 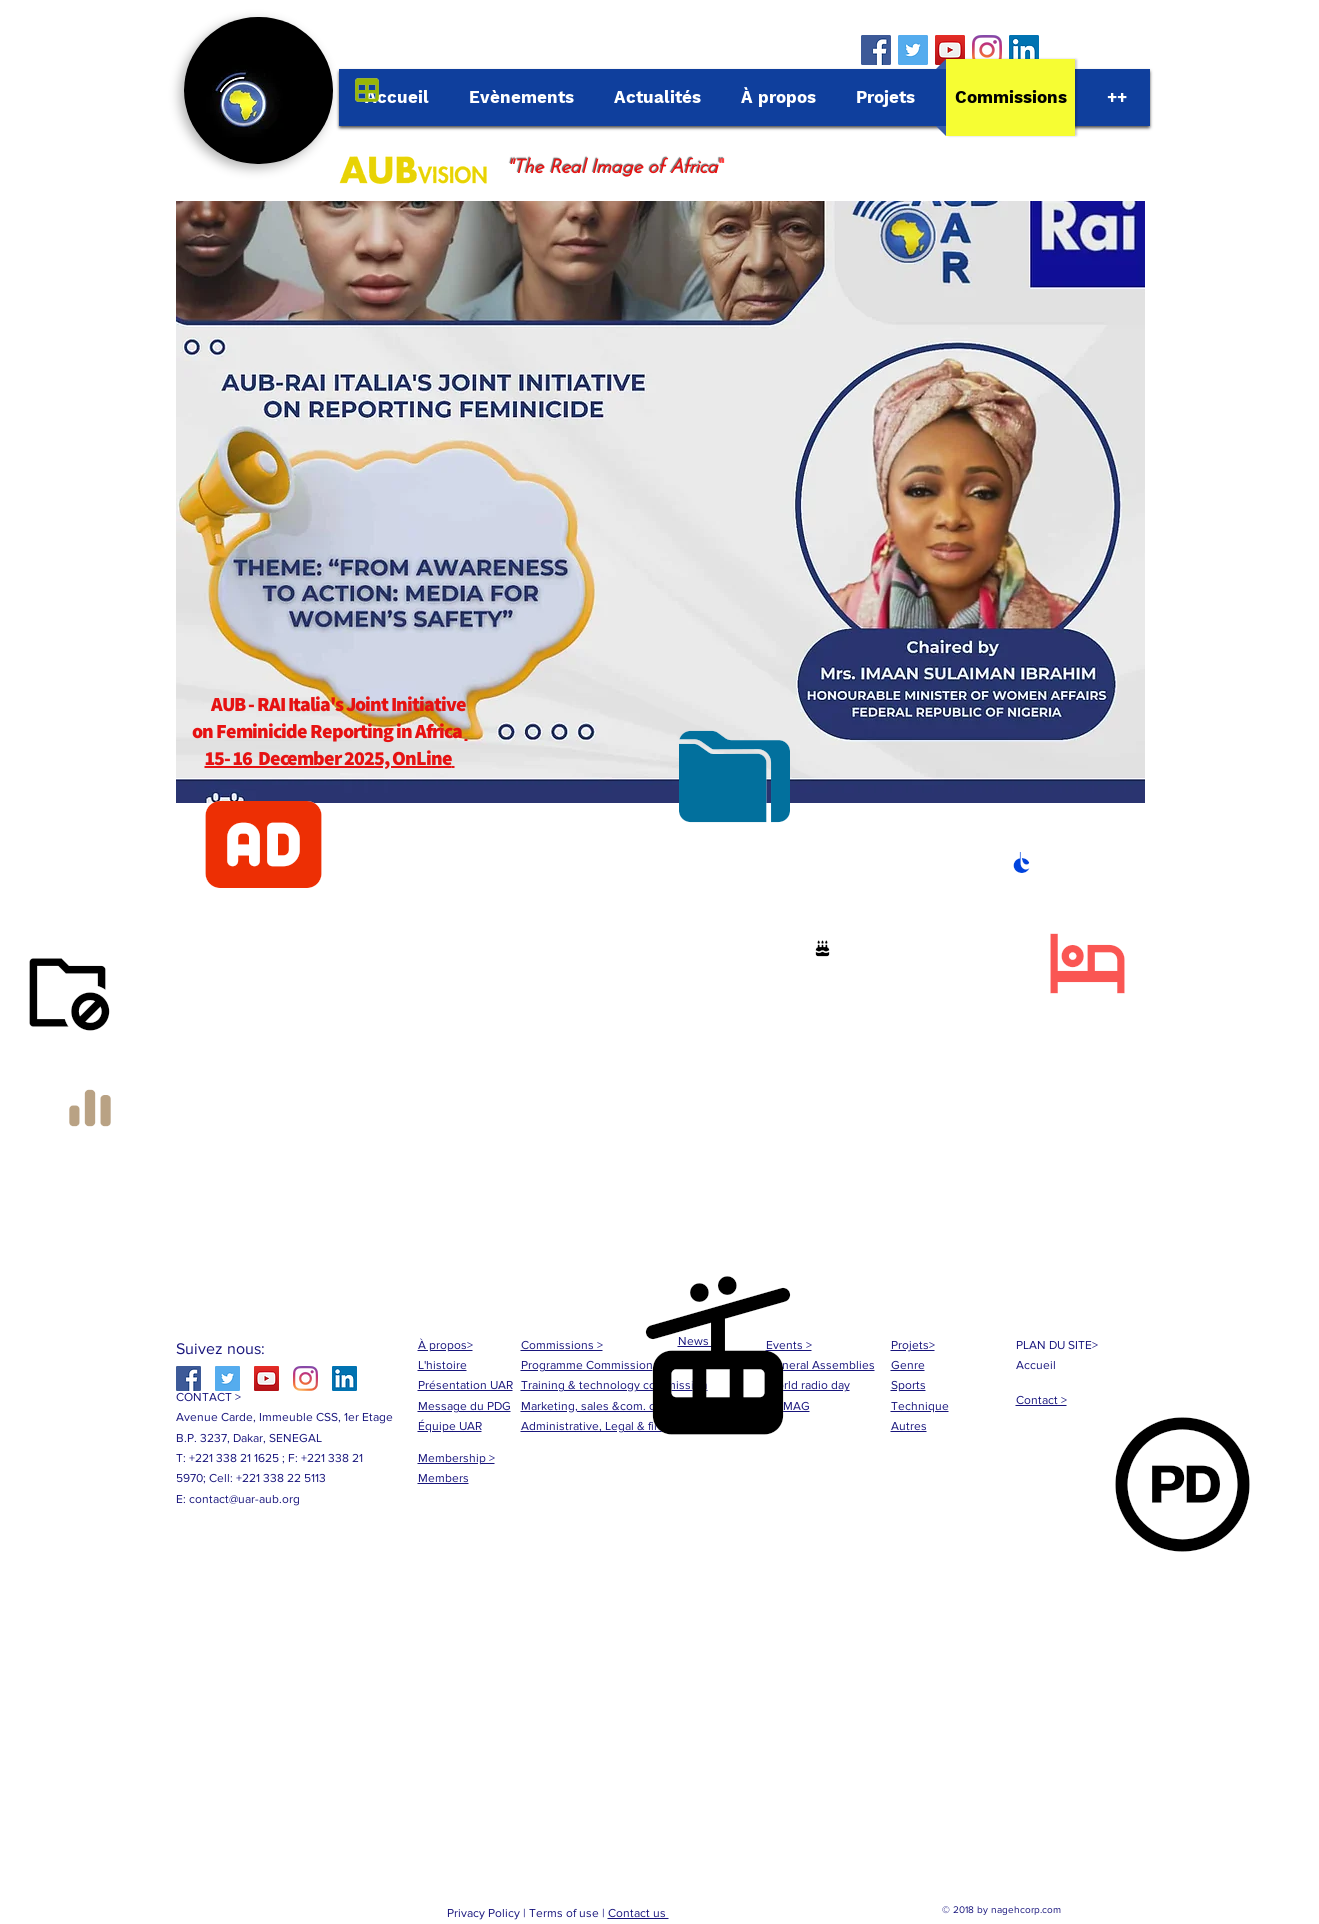 What do you see at coordinates (734, 776) in the screenshot?
I see `open proton drive cloud storage` at bounding box center [734, 776].